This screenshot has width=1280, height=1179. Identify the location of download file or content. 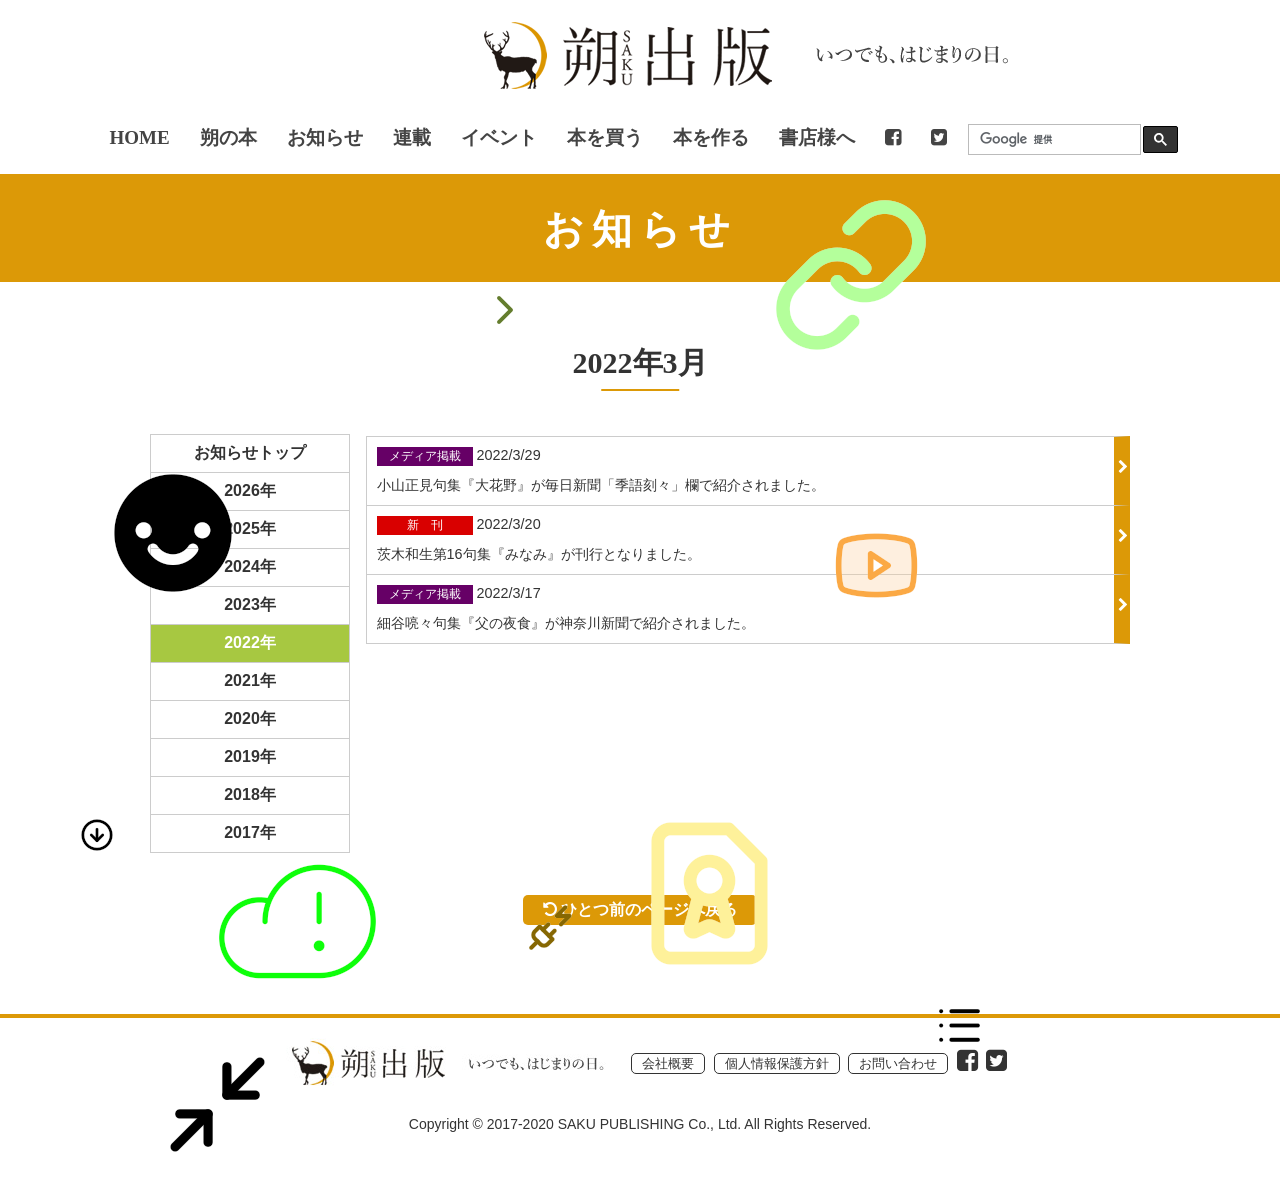
(97, 835).